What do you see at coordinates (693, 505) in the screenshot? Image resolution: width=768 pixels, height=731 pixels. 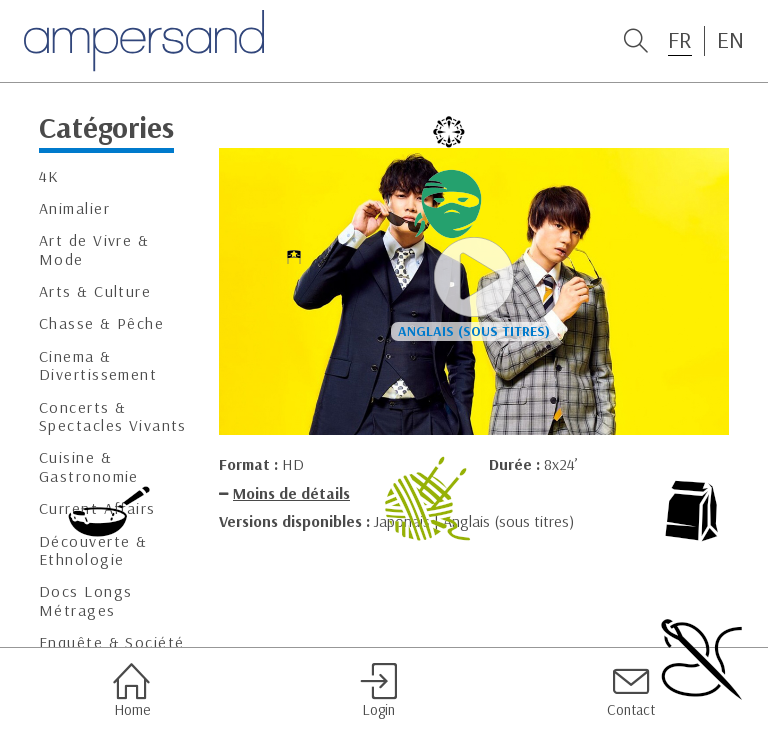 I see `view your takeout or delivery order` at bounding box center [693, 505].